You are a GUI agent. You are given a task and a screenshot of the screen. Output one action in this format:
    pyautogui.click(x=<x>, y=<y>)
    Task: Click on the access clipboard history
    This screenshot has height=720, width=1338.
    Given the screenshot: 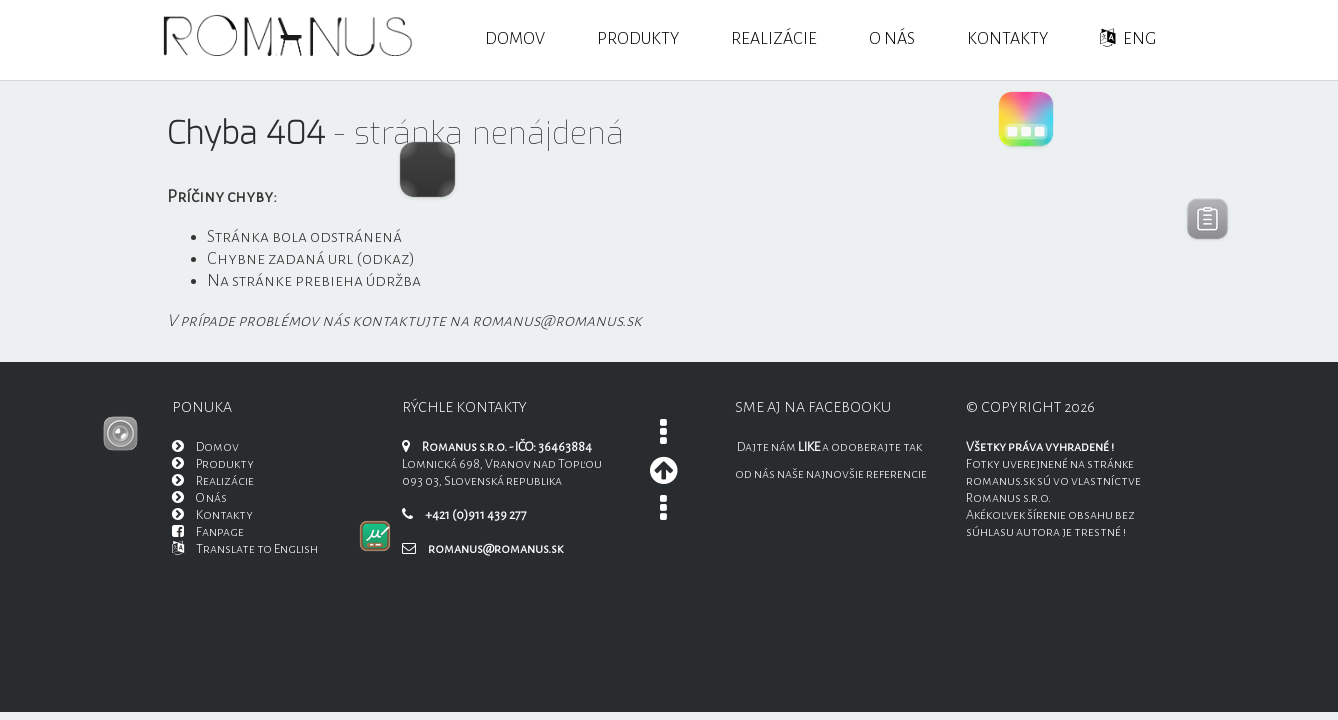 What is the action you would take?
    pyautogui.click(x=1207, y=219)
    